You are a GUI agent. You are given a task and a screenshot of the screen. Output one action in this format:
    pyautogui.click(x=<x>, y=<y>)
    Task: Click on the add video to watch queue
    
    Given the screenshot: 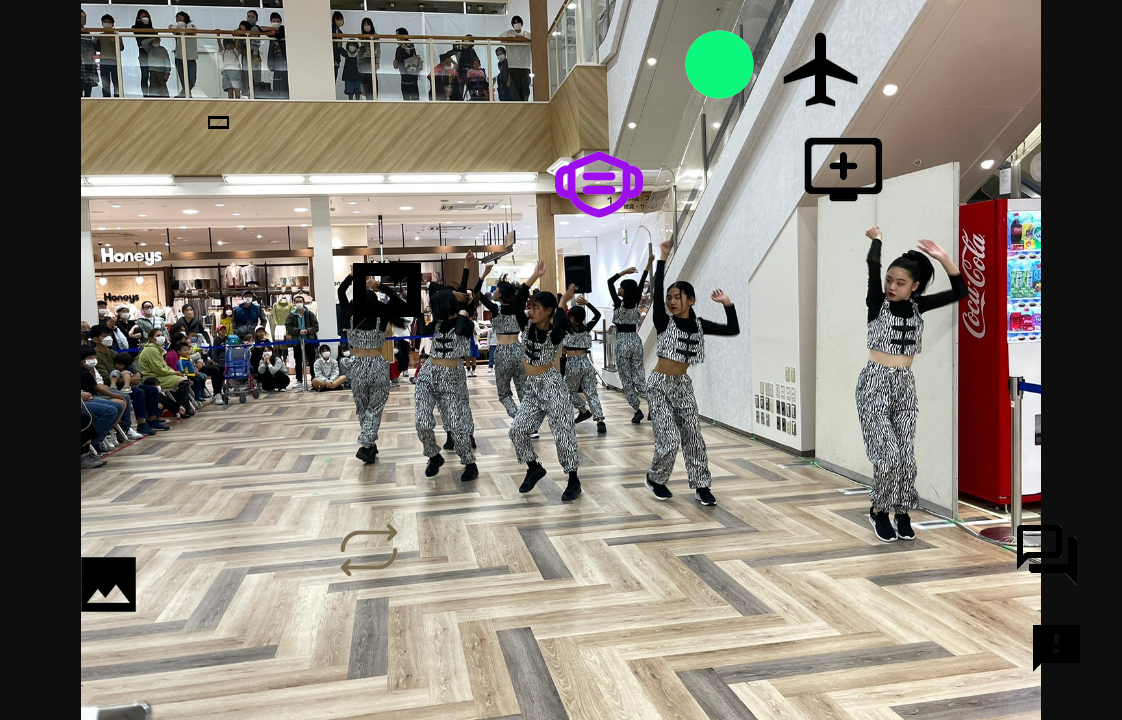 What is the action you would take?
    pyautogui.click(x=843, y=169)
    